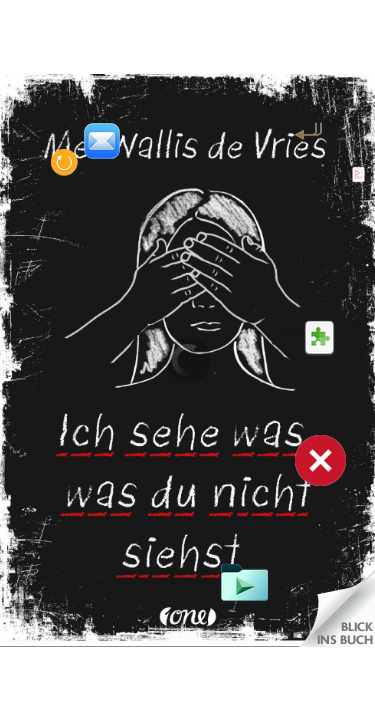  I want to click on an extension or plugin file type, so click(319, 337).